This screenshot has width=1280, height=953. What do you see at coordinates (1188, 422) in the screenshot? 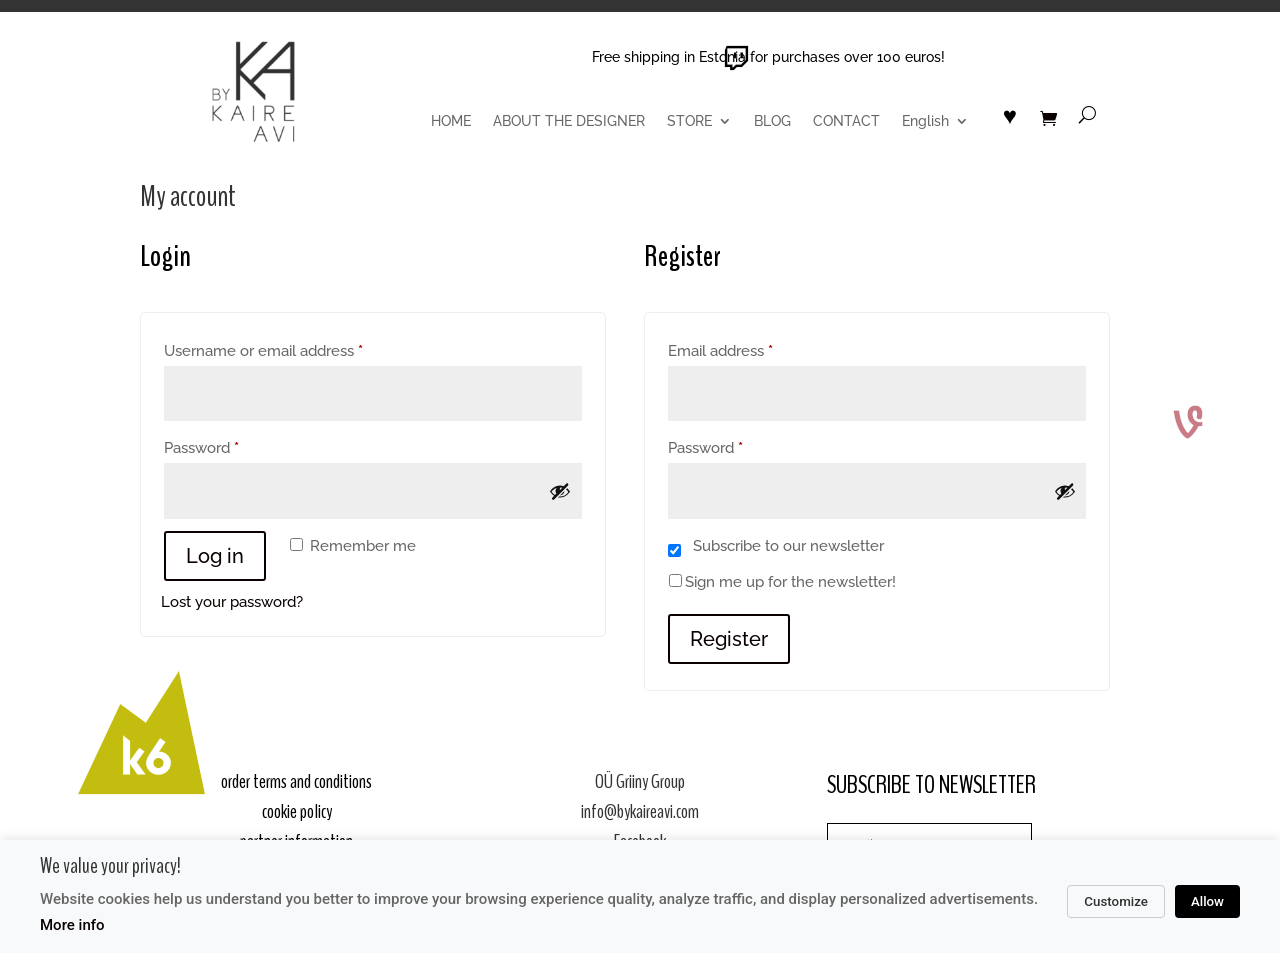
I see `vine app logo` at bounding box center [1188, 422].